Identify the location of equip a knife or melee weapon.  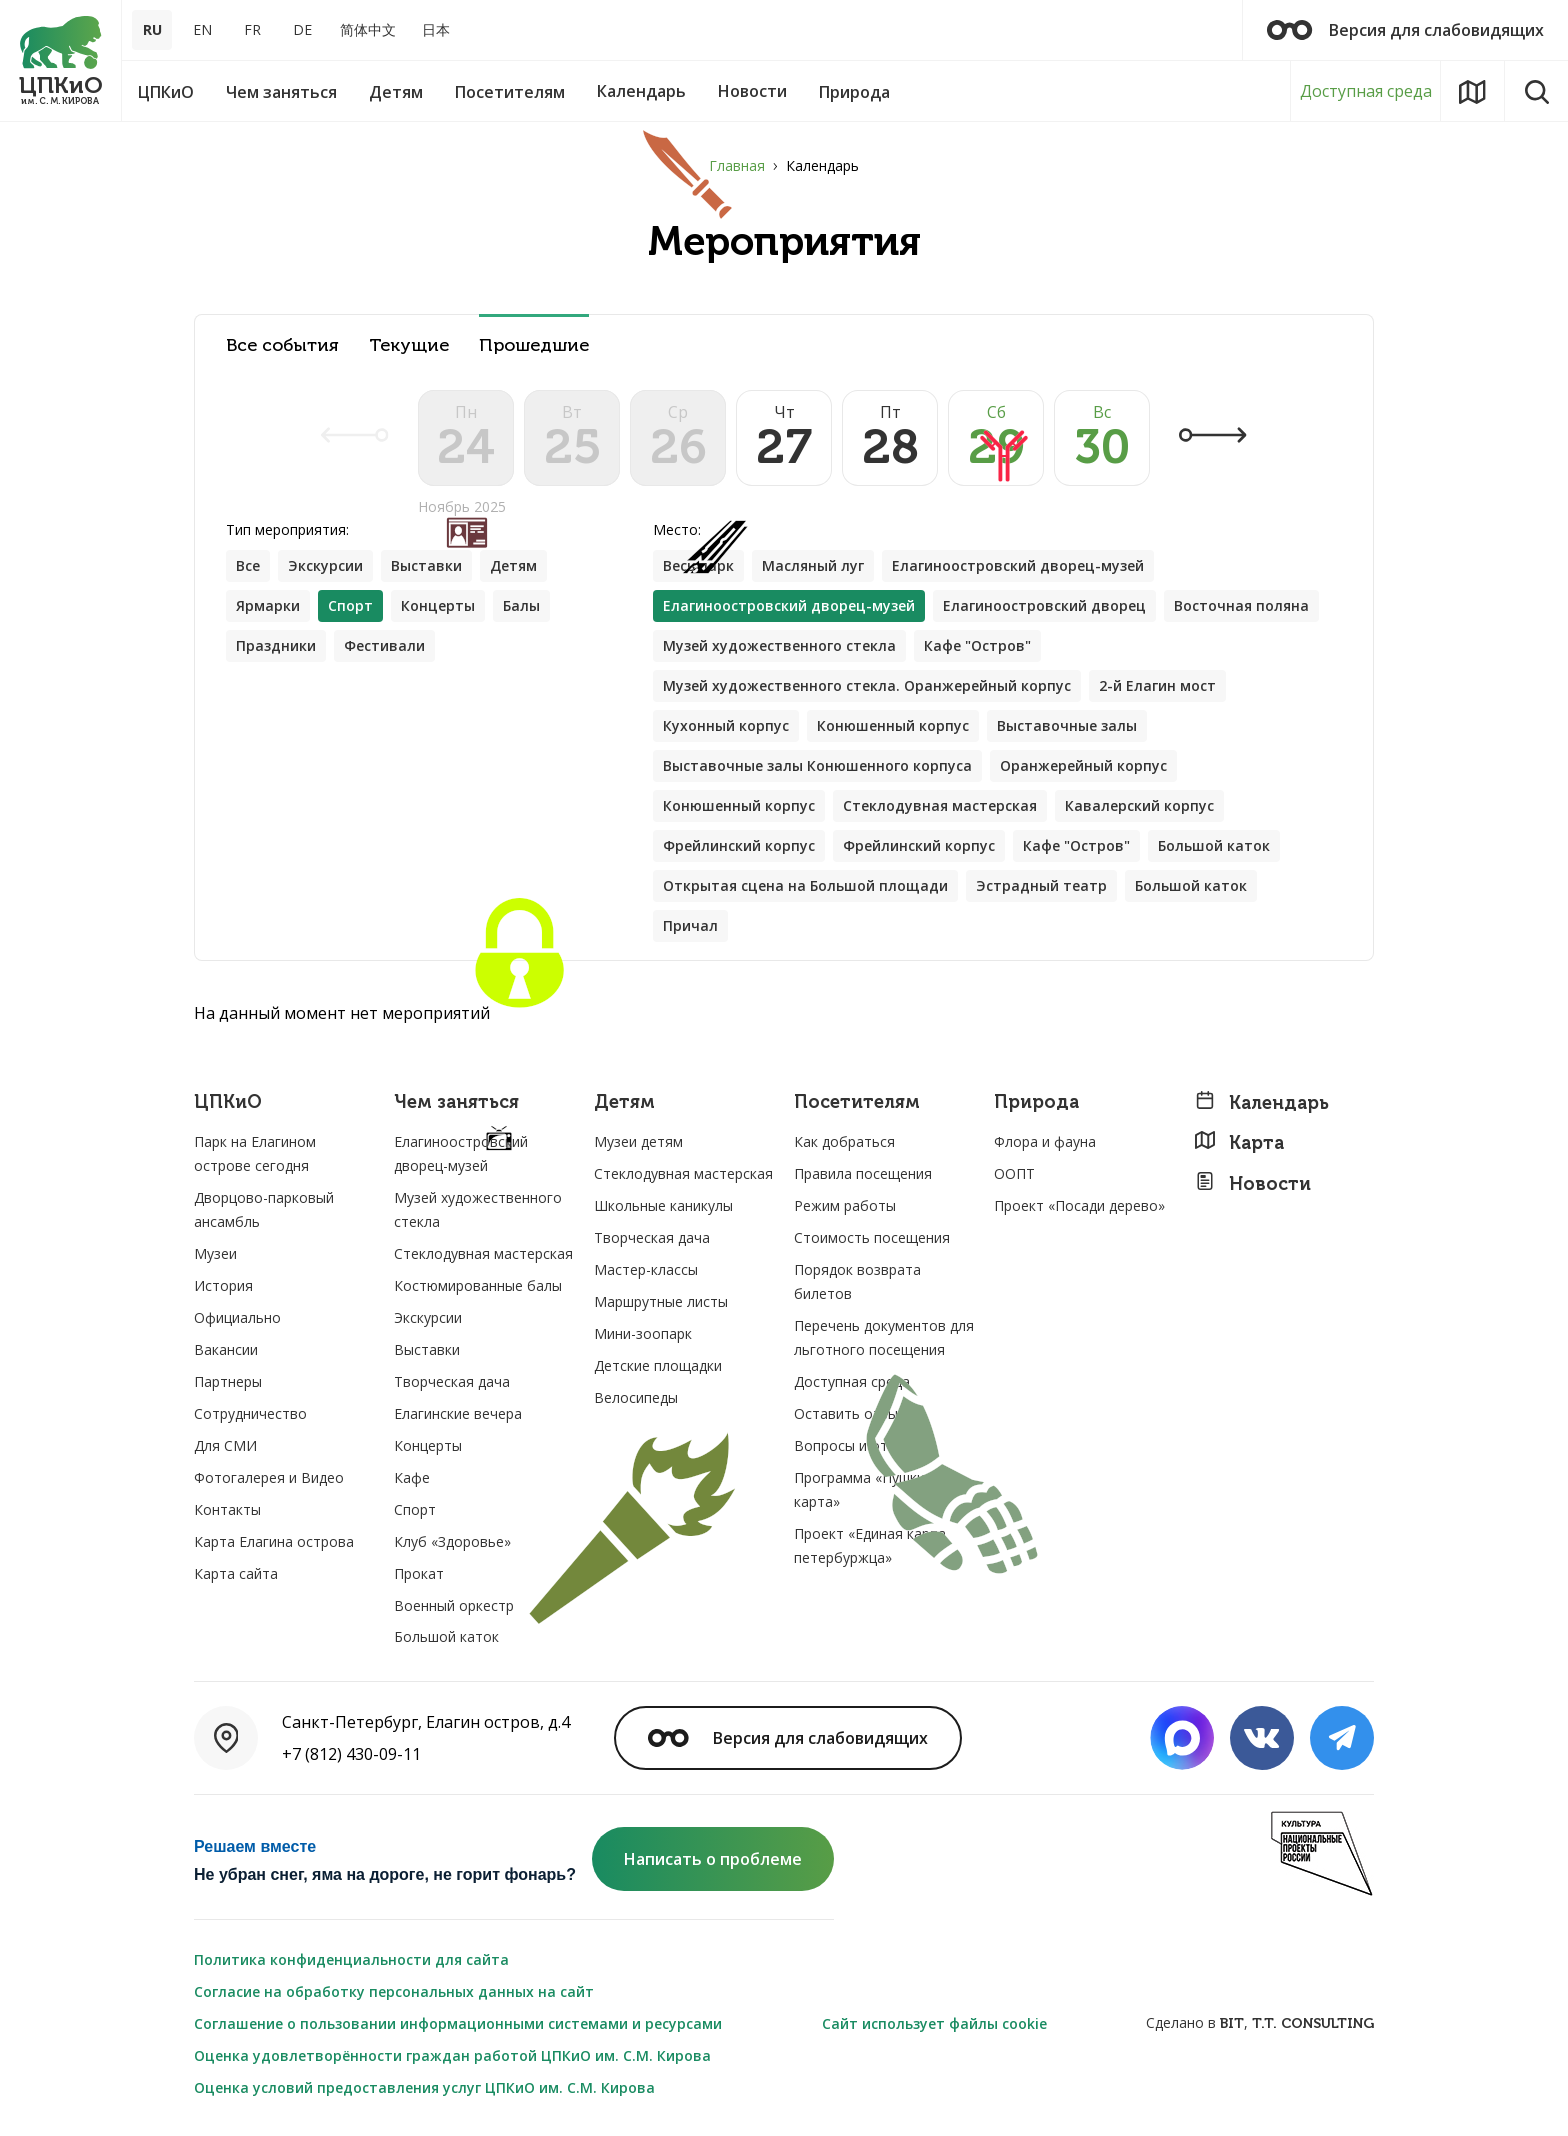
(687, 174).